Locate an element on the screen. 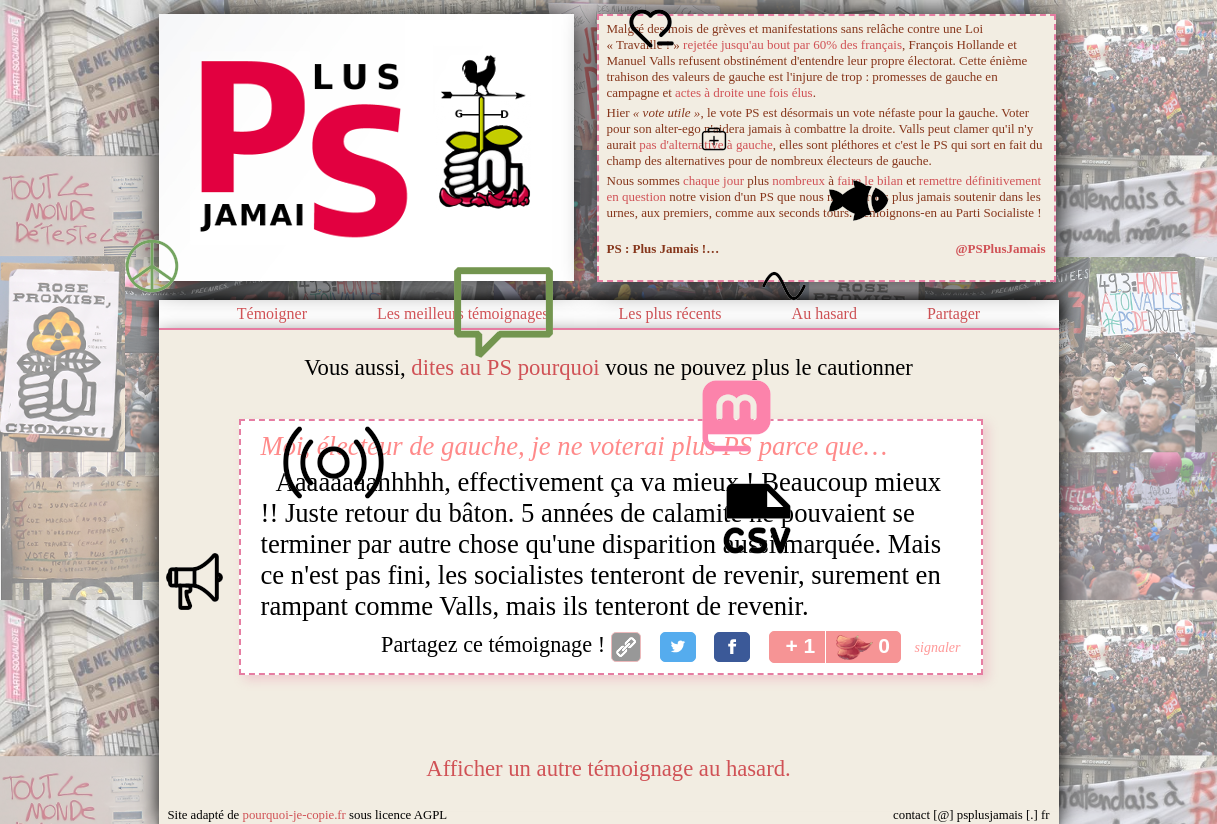 The height and width of the screenshot is (824, 1217). open comments section is located at coordinates (503, 309).